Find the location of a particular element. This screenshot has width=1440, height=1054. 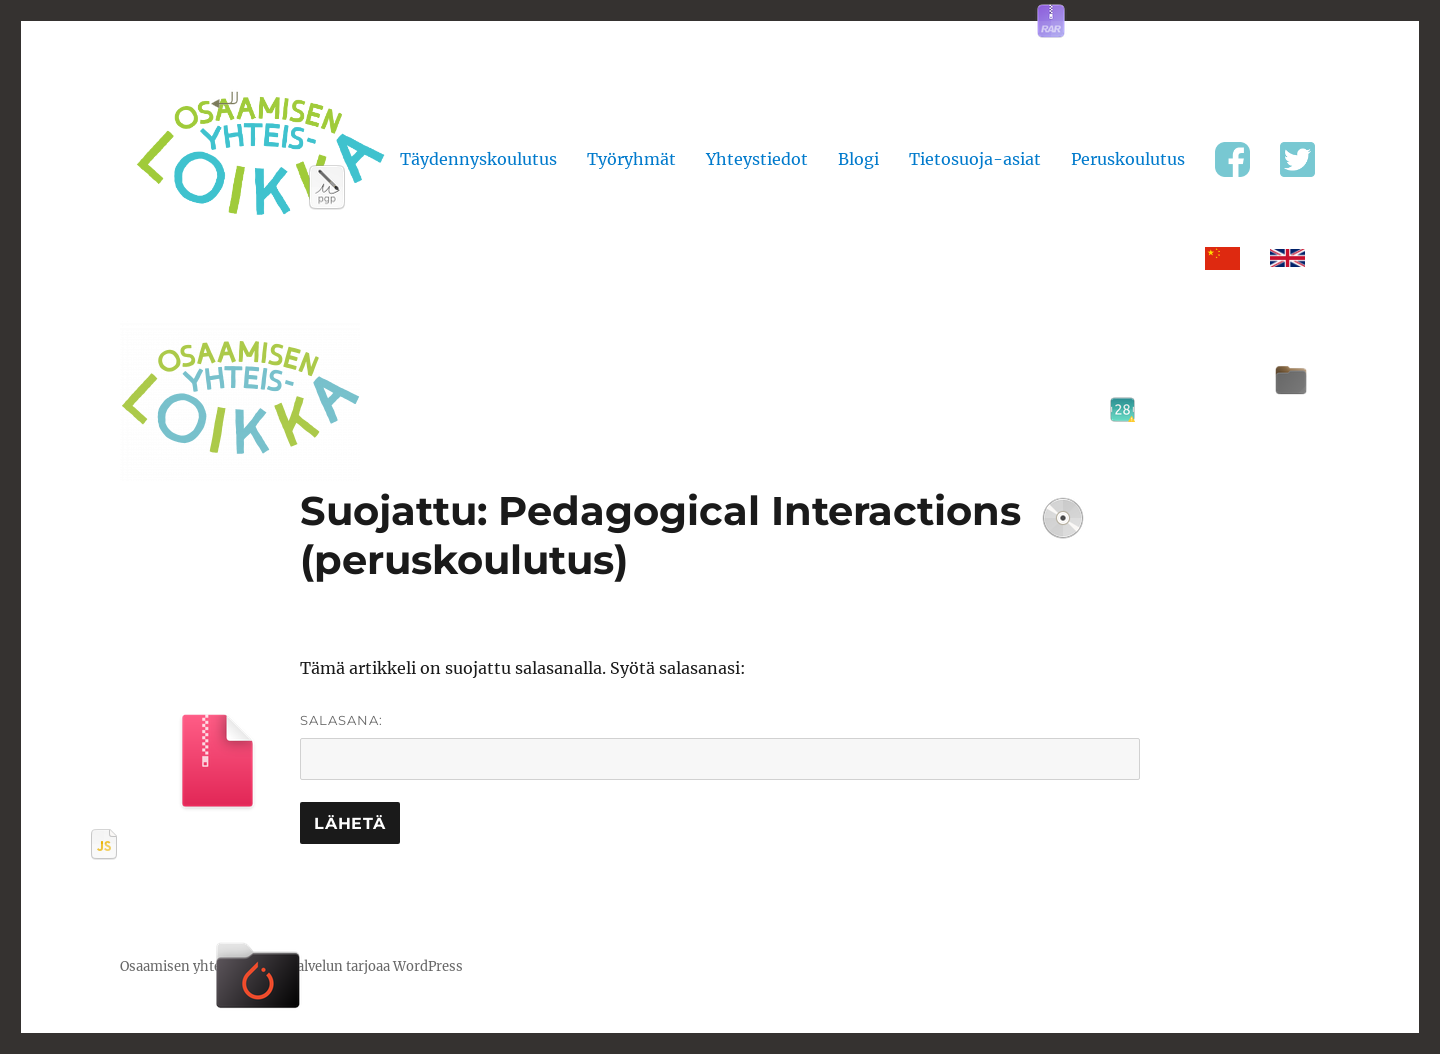

a compressed RAR archive file is located at coordinates (1051, 21).